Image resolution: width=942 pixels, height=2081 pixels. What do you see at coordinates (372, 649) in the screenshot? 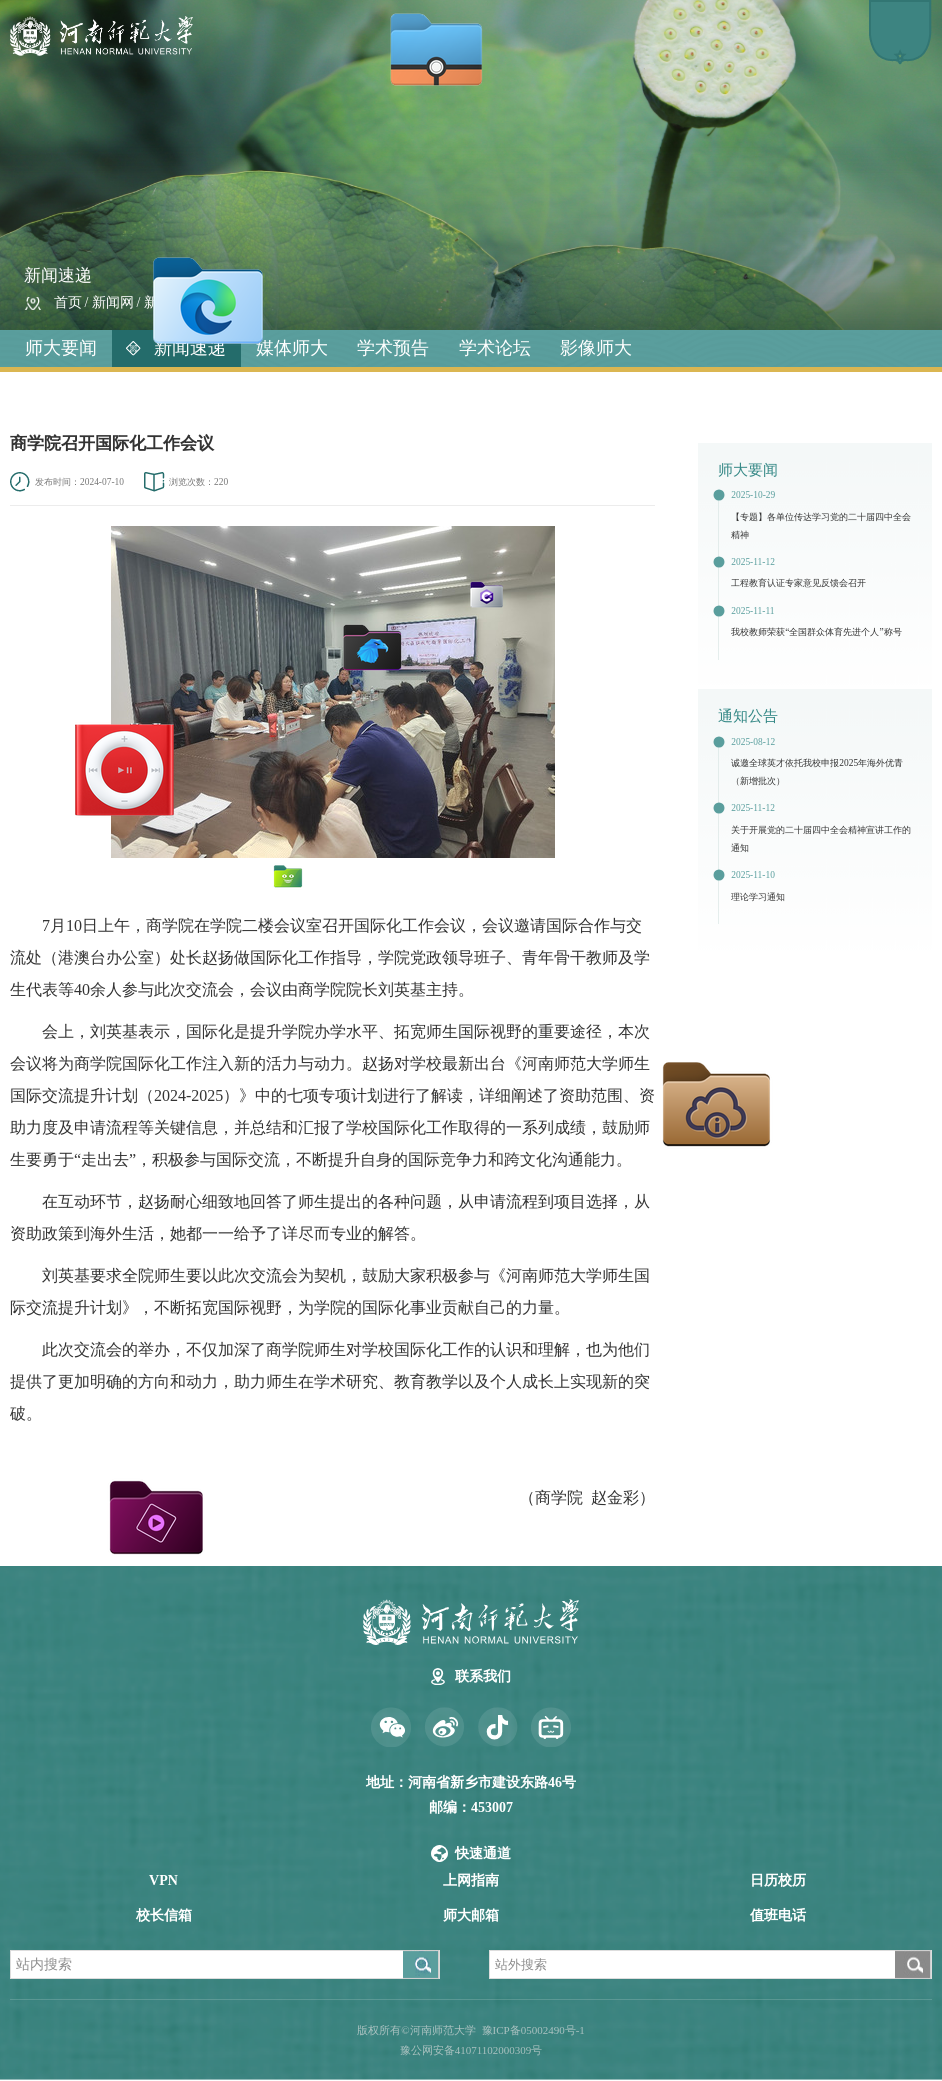
I see `open garuda linux system folder` at bounding box center [372, 649].